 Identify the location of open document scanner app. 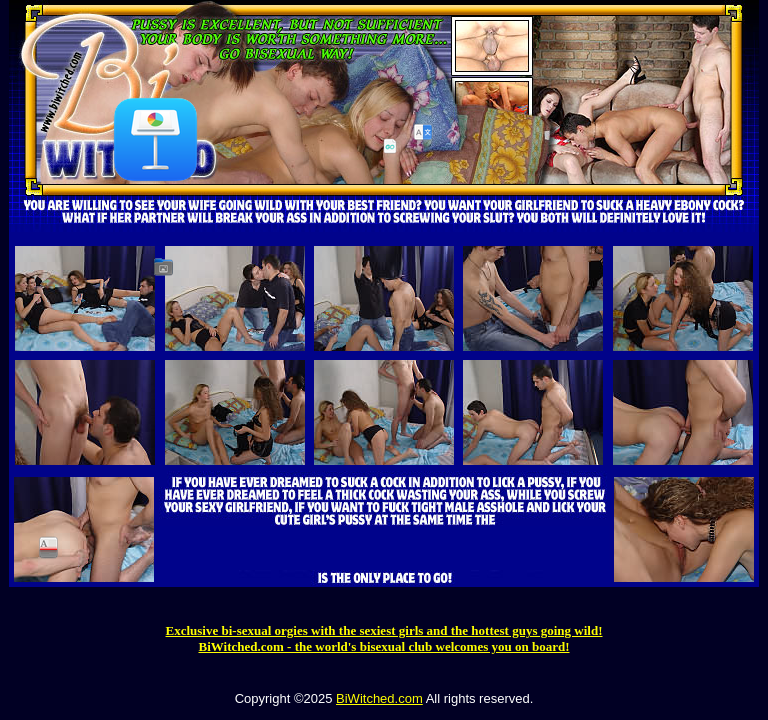
(48, 547).